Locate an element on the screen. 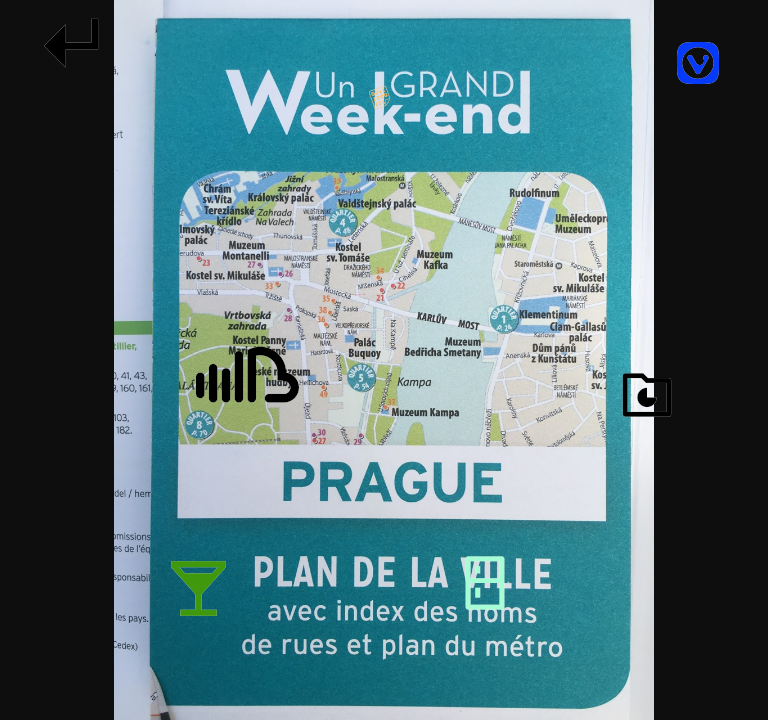  open vivaldi browser is located at coordinates (698, 63).